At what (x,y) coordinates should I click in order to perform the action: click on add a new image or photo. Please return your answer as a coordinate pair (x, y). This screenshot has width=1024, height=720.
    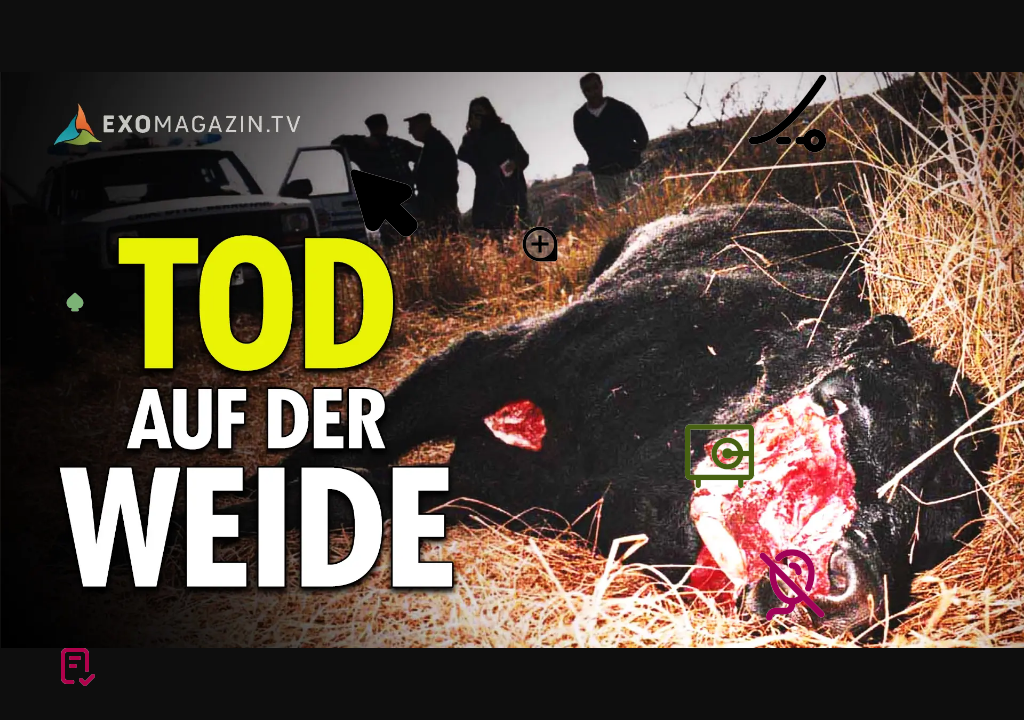
    Looking at the image, I should click on (540, 244).